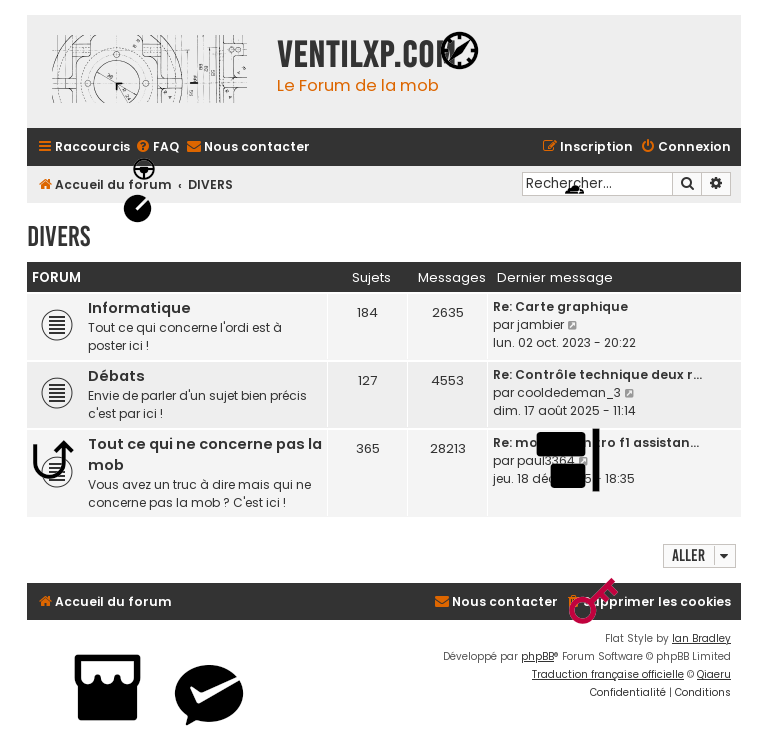  What do you see at coordinates (209, 694) in the screenshot?
I see `pay with wechat pay` at bounding box center [209, 694].